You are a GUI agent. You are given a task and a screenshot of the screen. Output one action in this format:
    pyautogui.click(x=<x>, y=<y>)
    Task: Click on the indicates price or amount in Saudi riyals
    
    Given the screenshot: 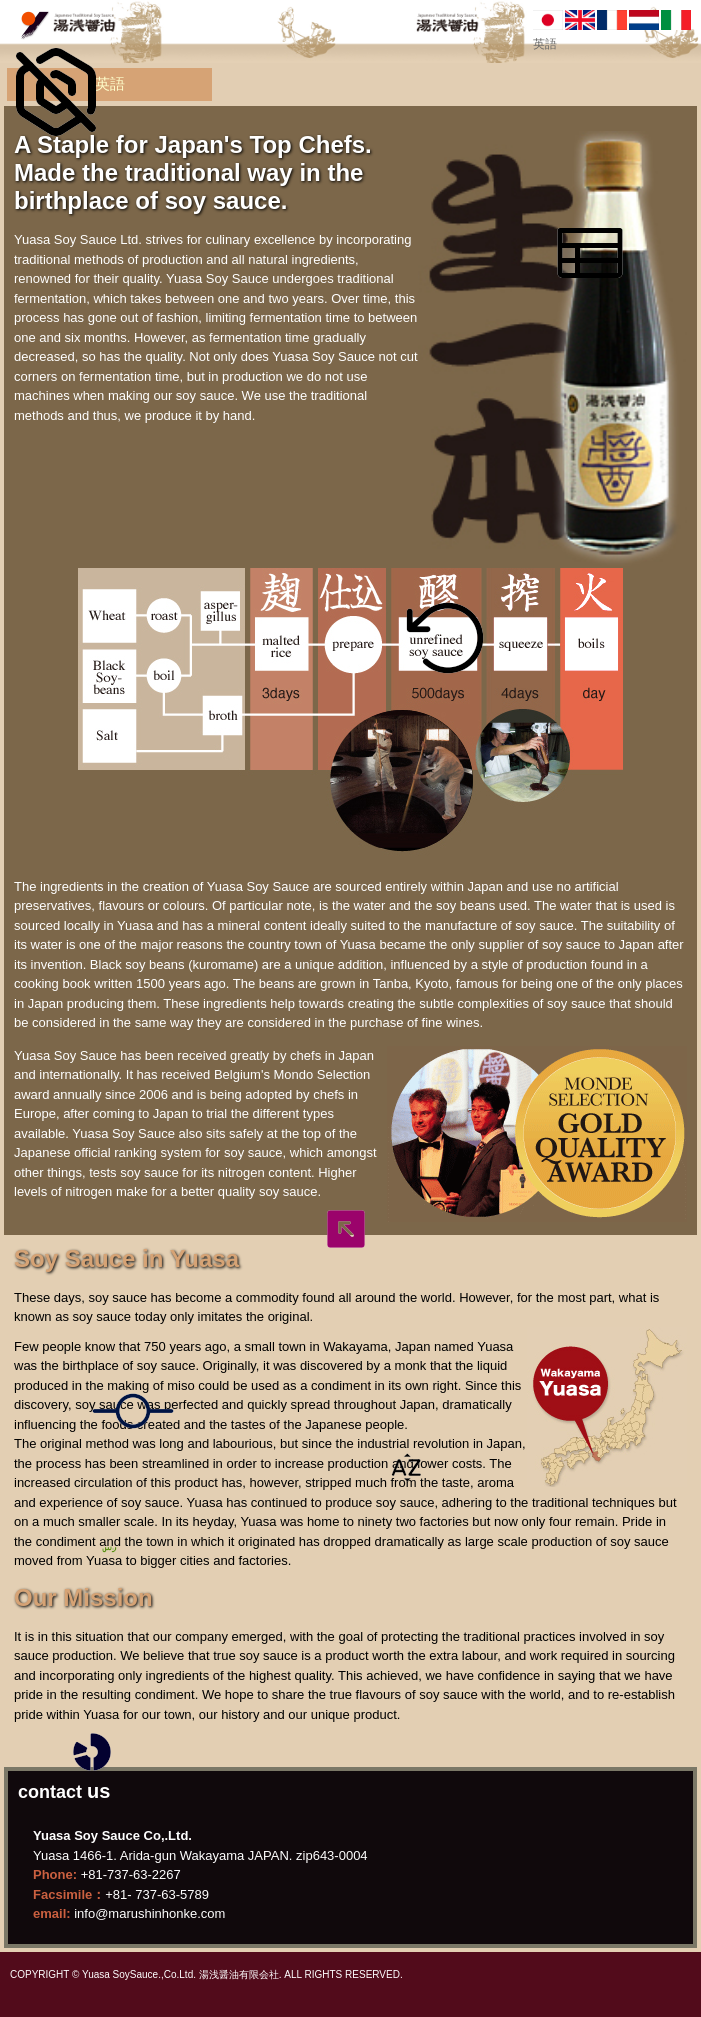 What is the action you would take?
    pyautogui.click(x=109, y=1549)
    